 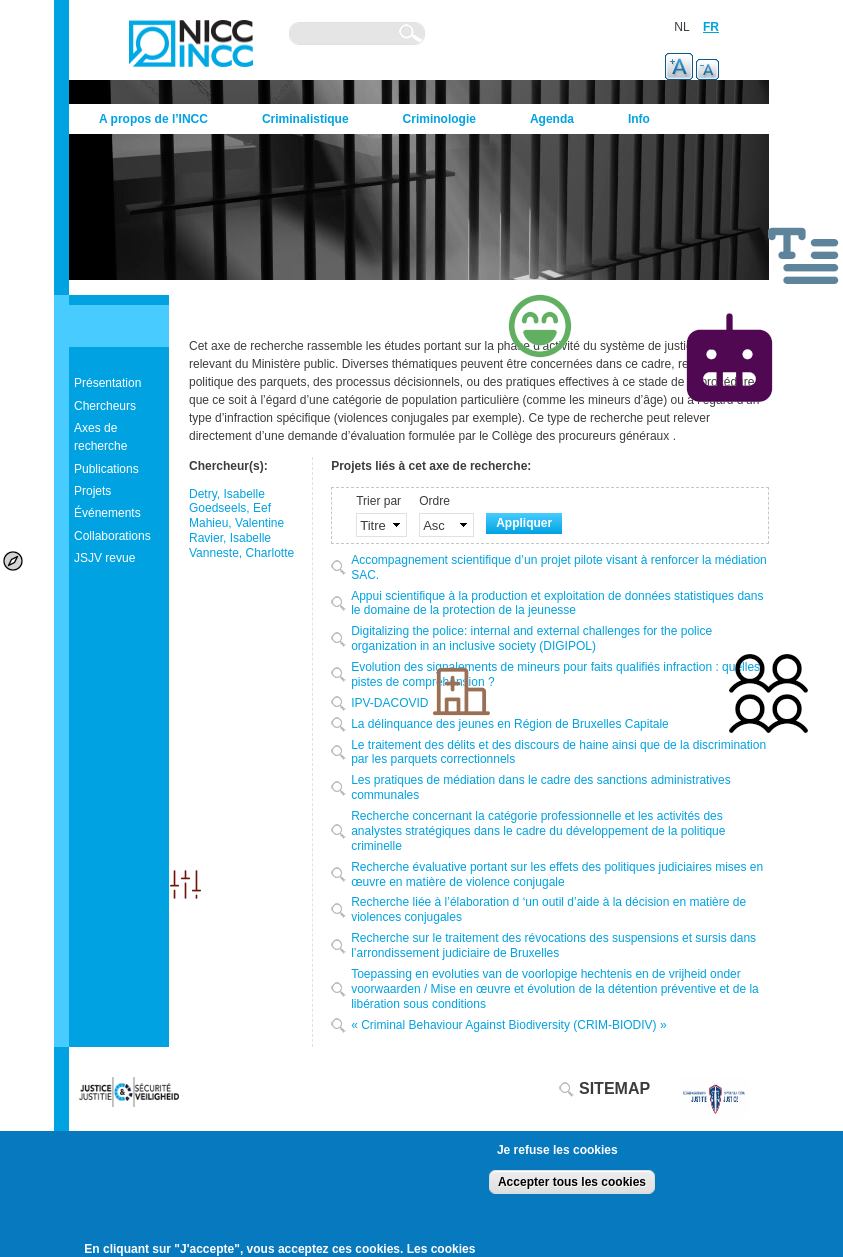 What do you see at coordinates (768, 693) in the screenshot?
I see `view all team members` at bounding box center [768, 693].